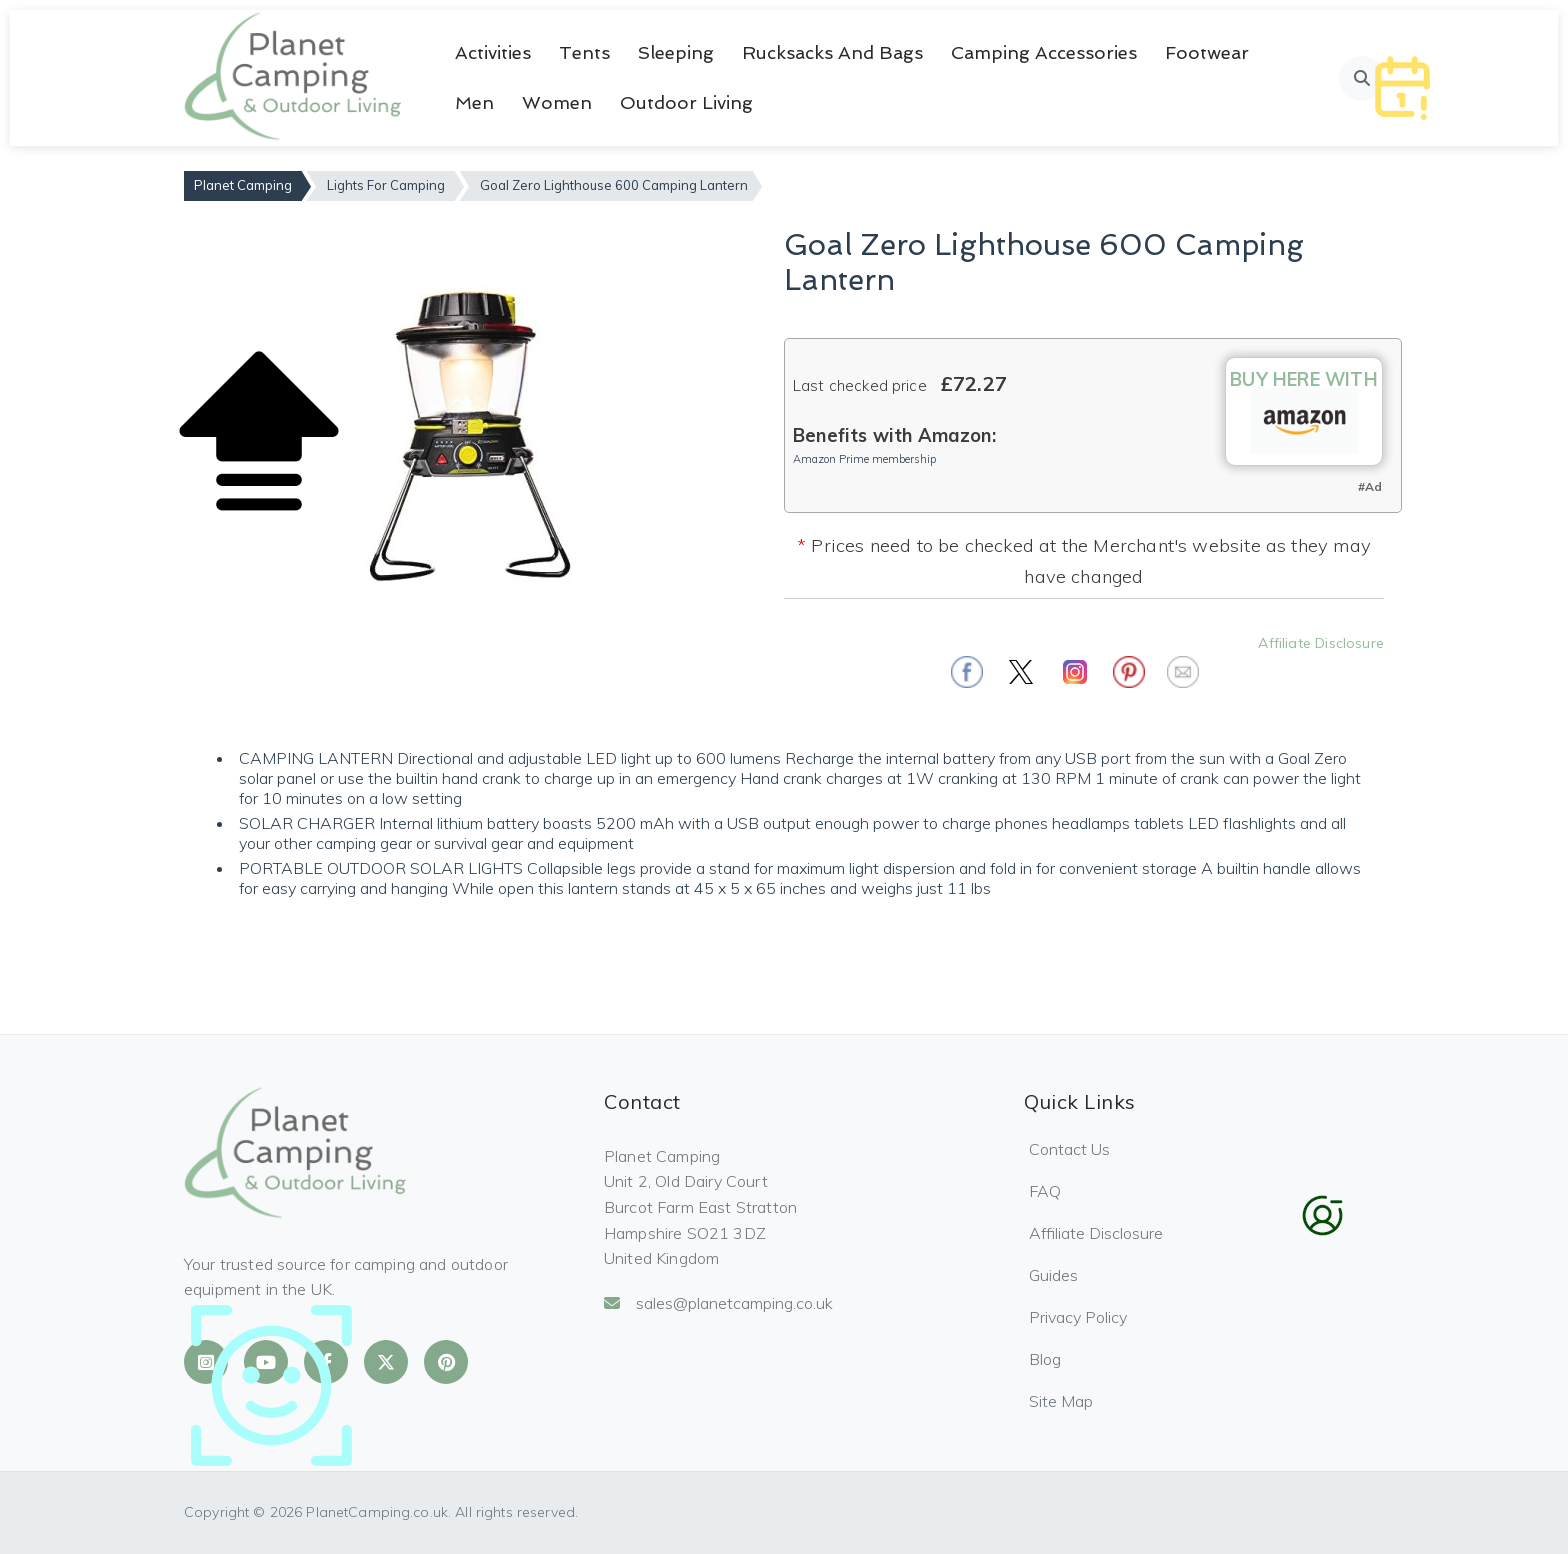  Describe the element at coordinates (1402, 86) in the screenshot. I see `calendar event requiring attention` at that location.